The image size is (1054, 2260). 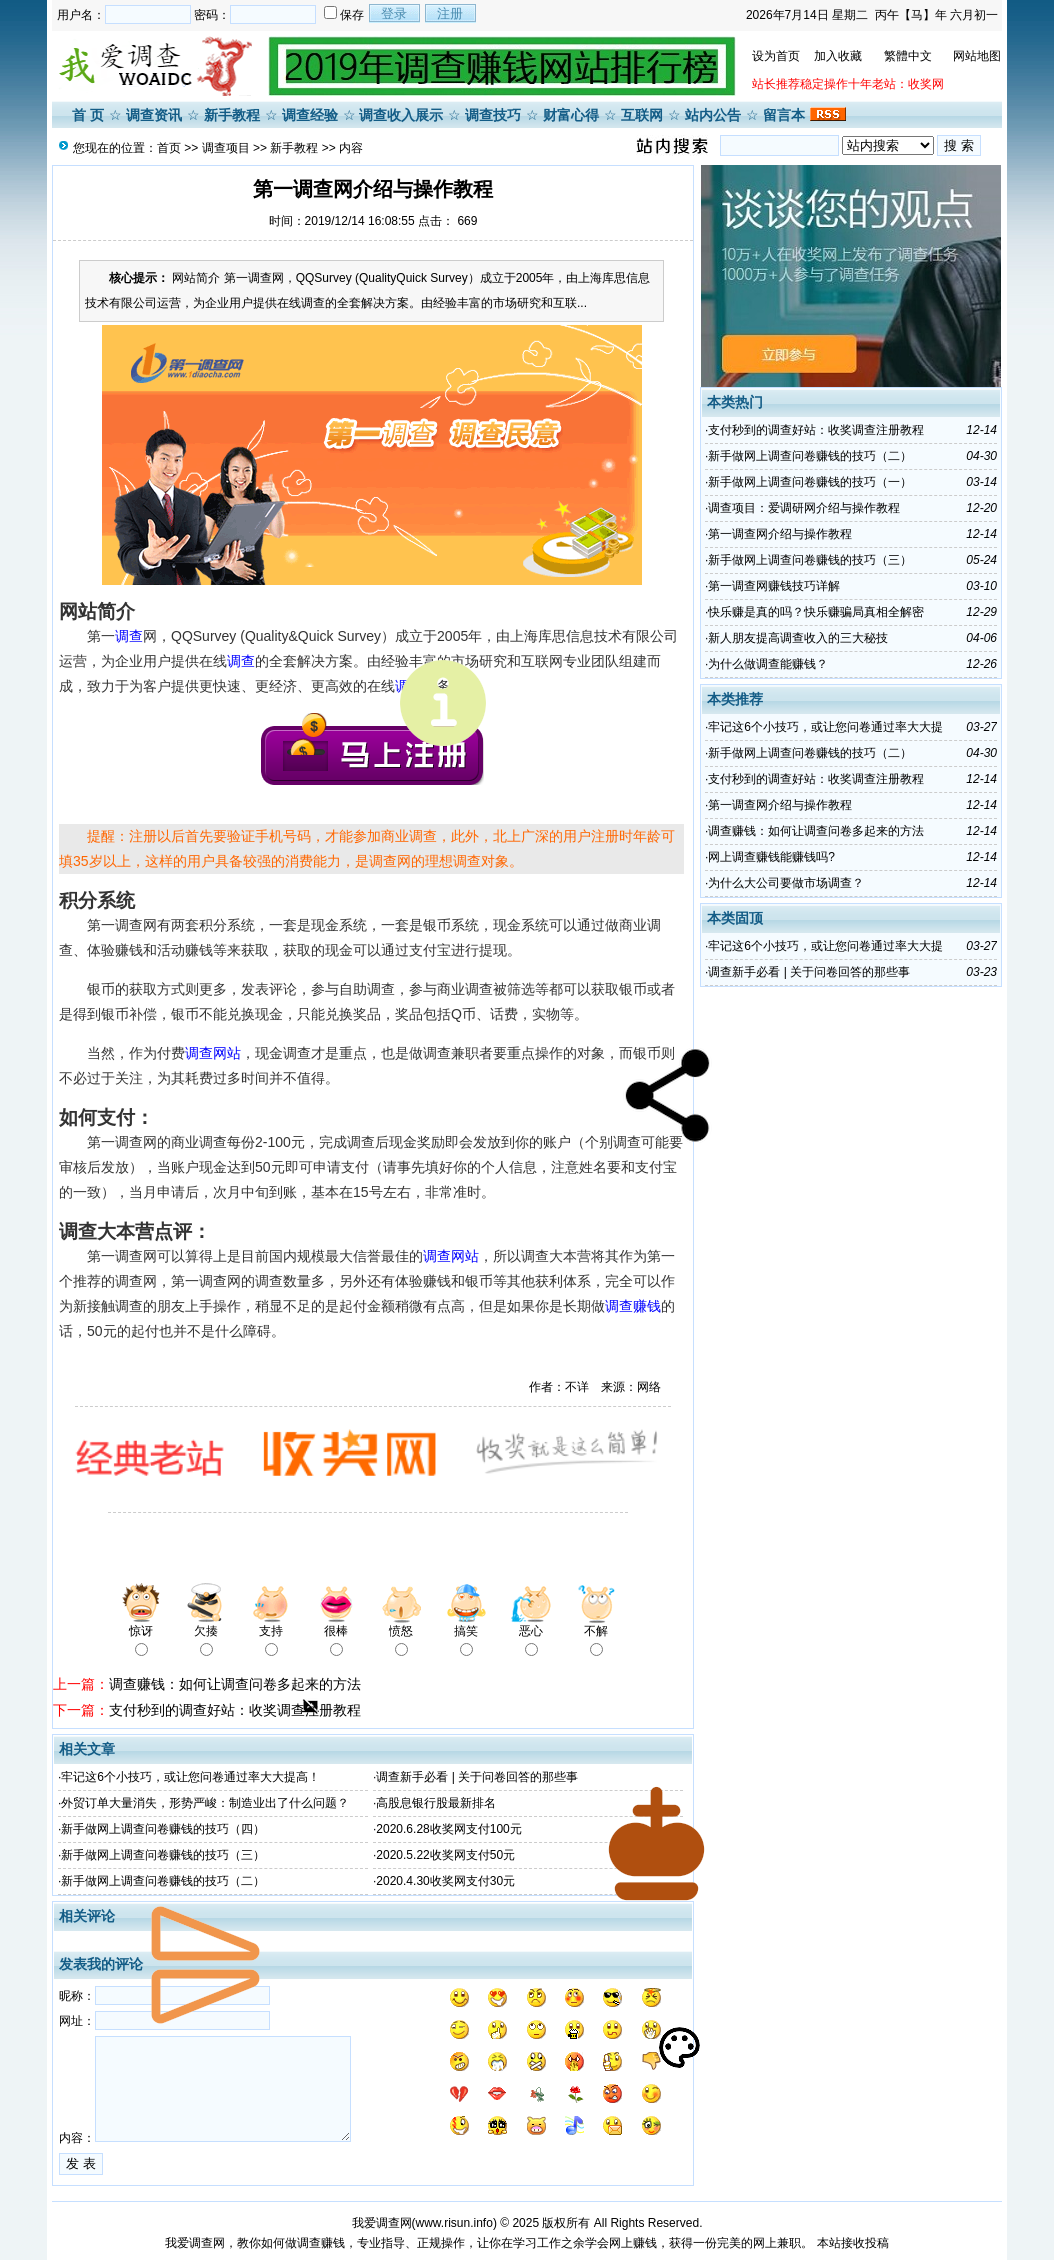 What do you see at coordinates (667, 1095) in the screenshot?
I see `share this content with others` at bounding box center [667, 1095].